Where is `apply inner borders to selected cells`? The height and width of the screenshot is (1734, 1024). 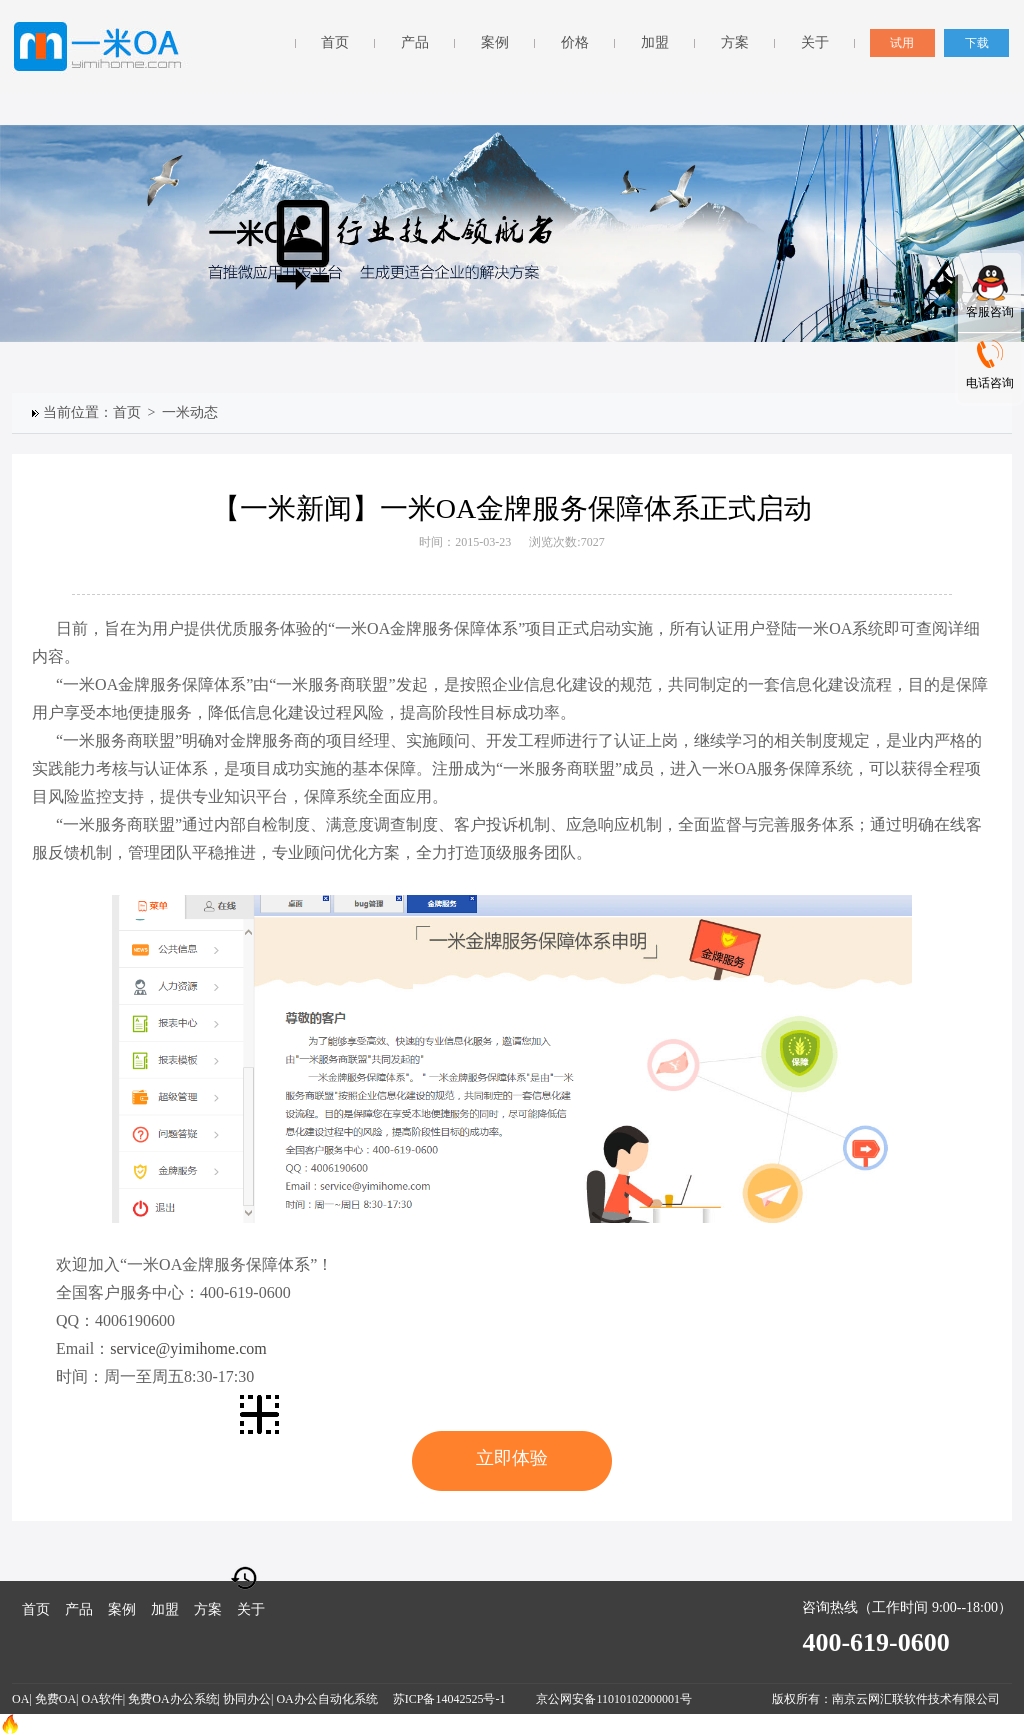
apply inner borders to selected cells is located at coordinates (259, 1414).